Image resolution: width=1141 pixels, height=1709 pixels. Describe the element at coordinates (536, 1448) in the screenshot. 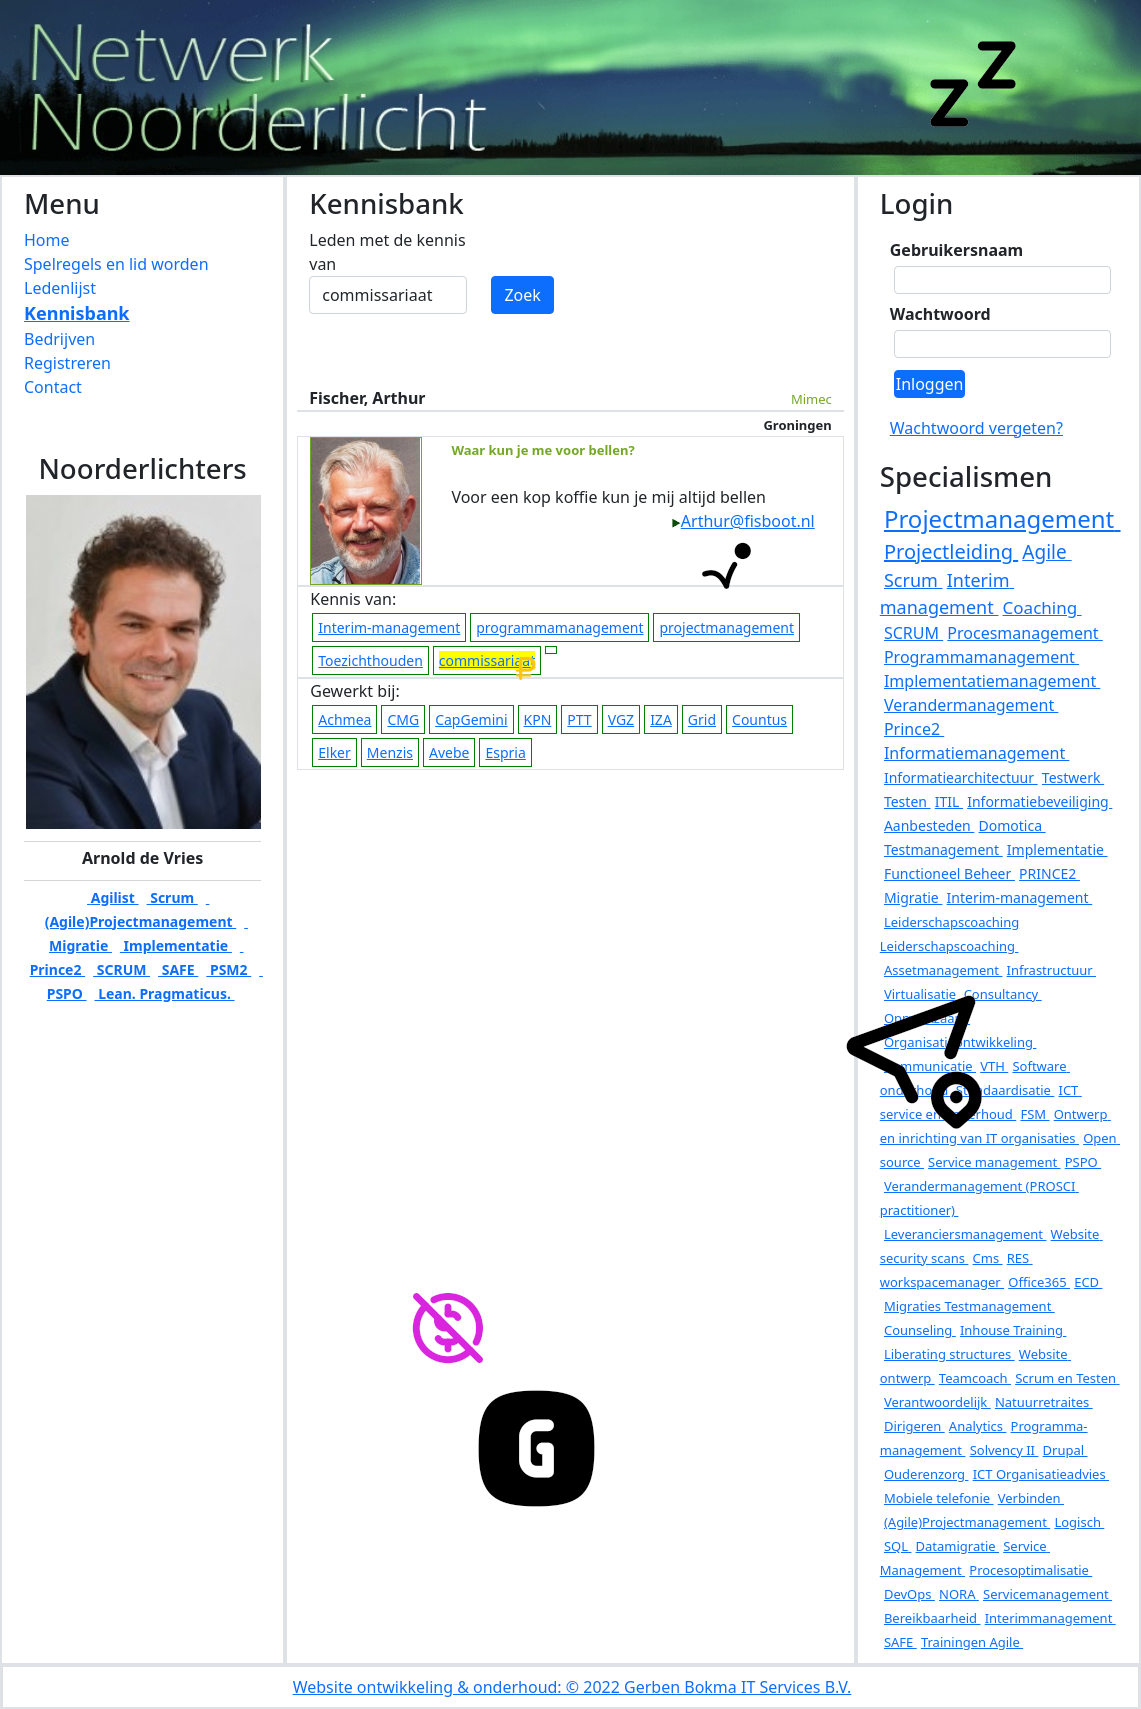

I see `google or gmail app shortcut` at that location.